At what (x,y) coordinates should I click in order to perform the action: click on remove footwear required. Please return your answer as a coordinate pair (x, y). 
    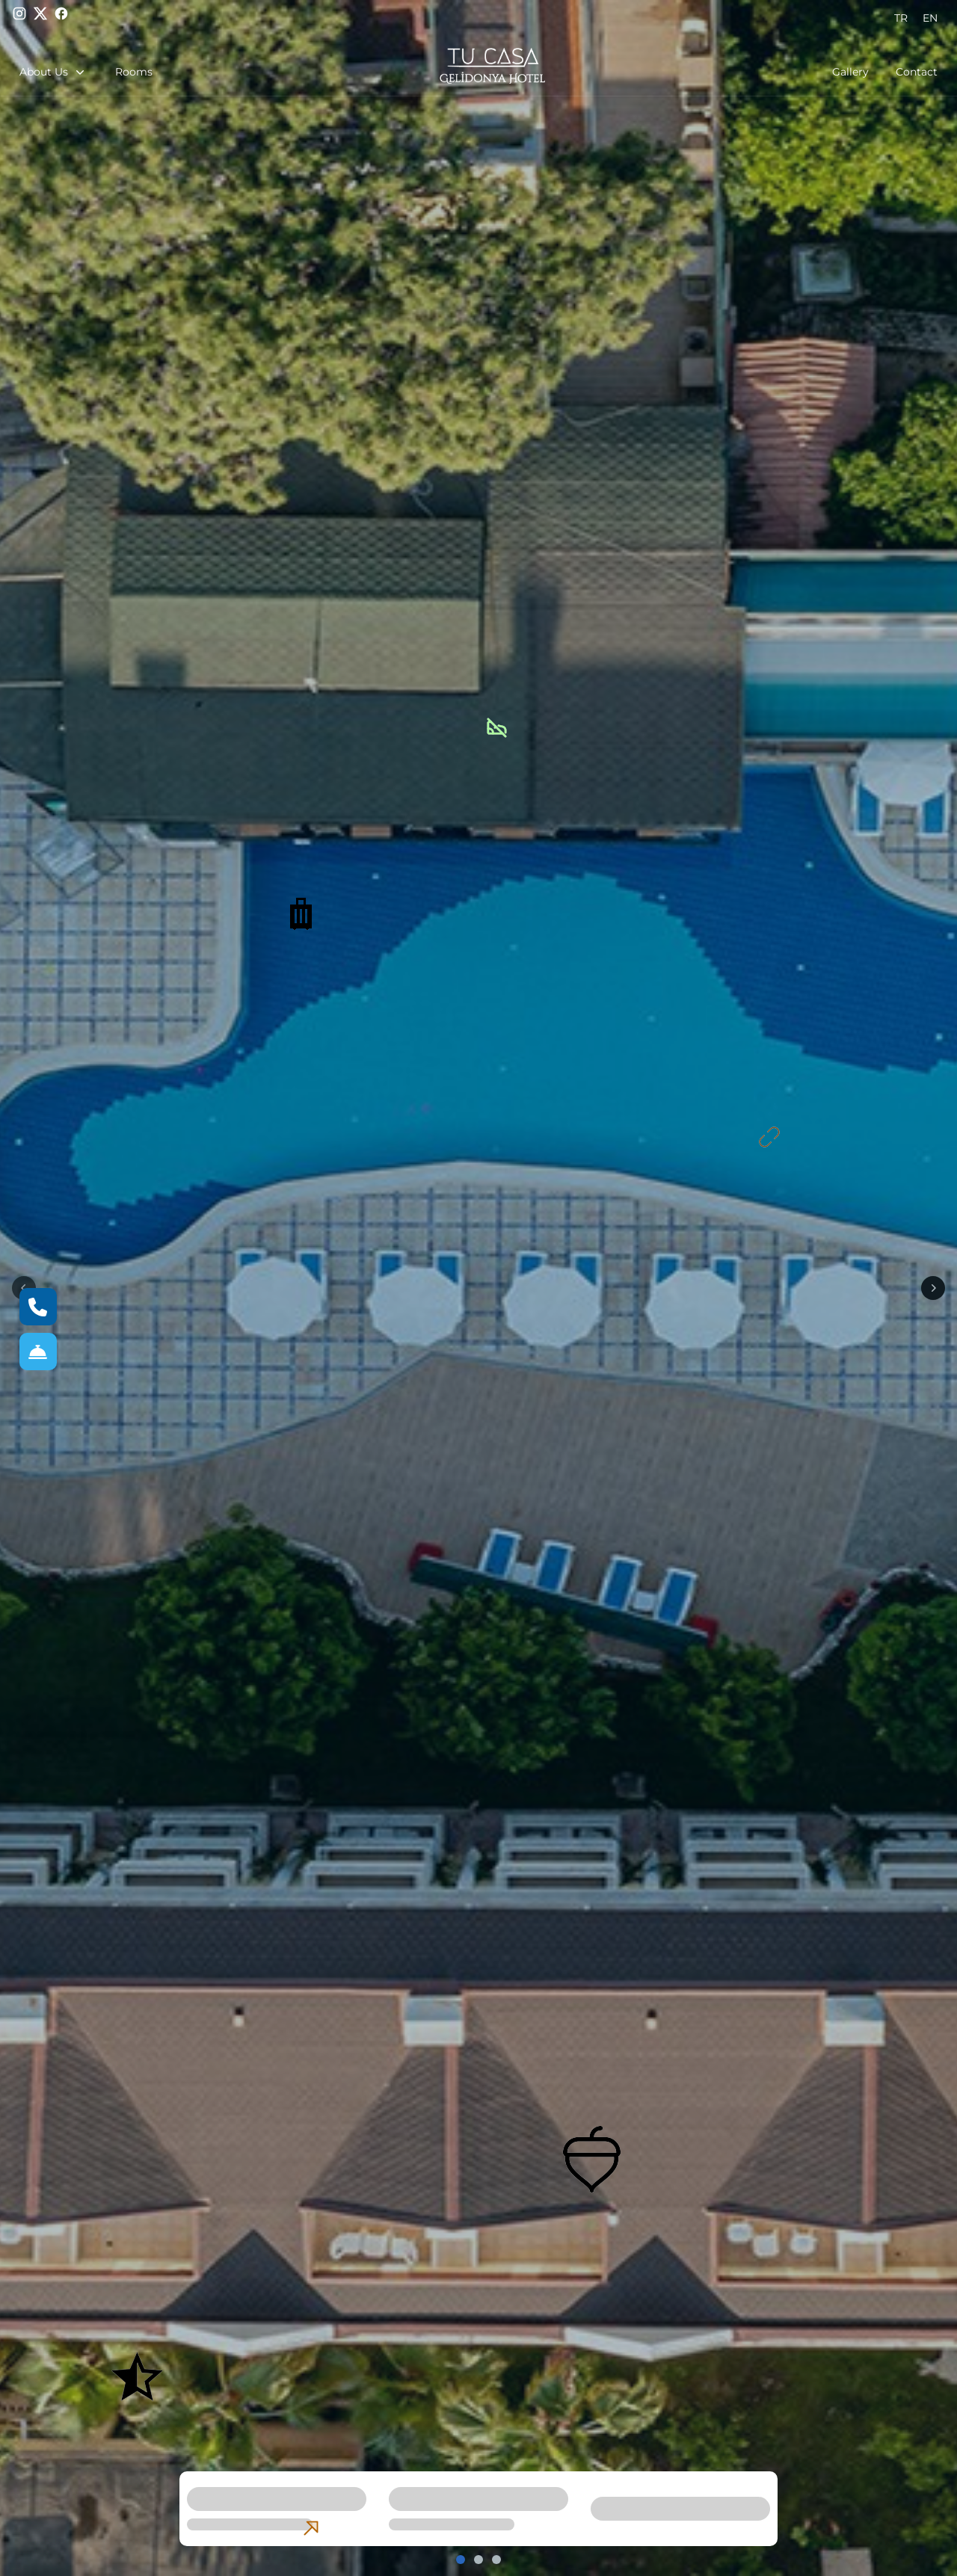
    Looking at the image, I should click on (496, 727).